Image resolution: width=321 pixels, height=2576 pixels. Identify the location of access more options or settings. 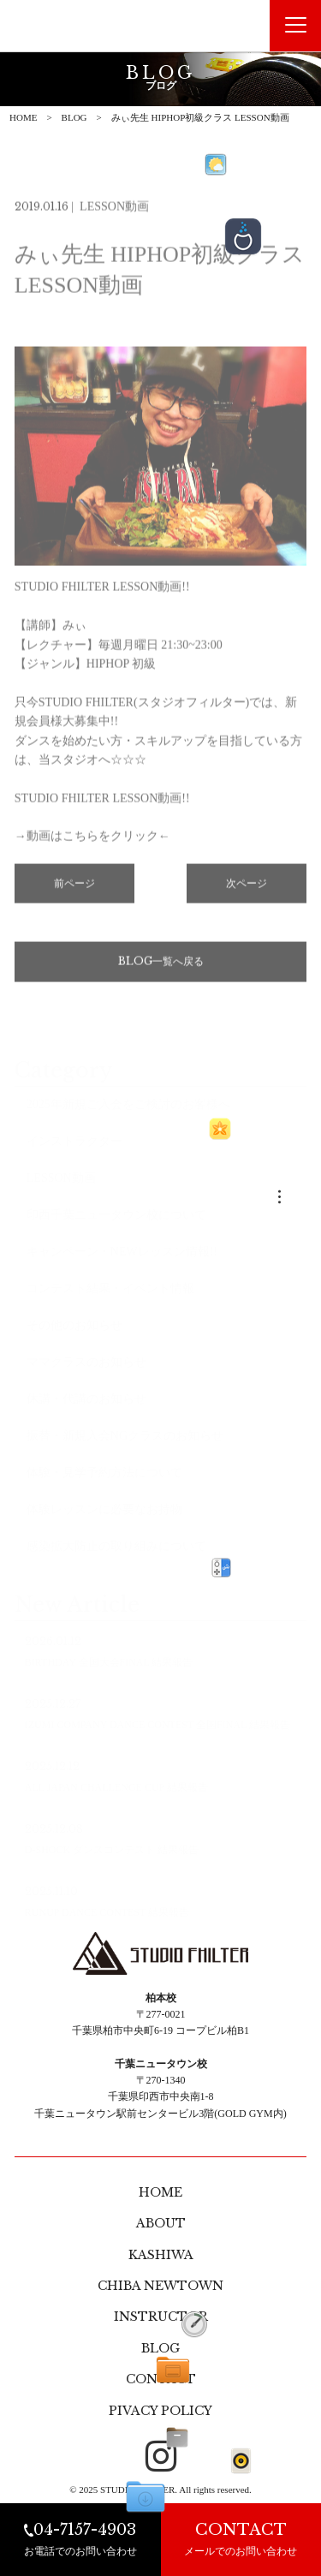
(279, 1196).